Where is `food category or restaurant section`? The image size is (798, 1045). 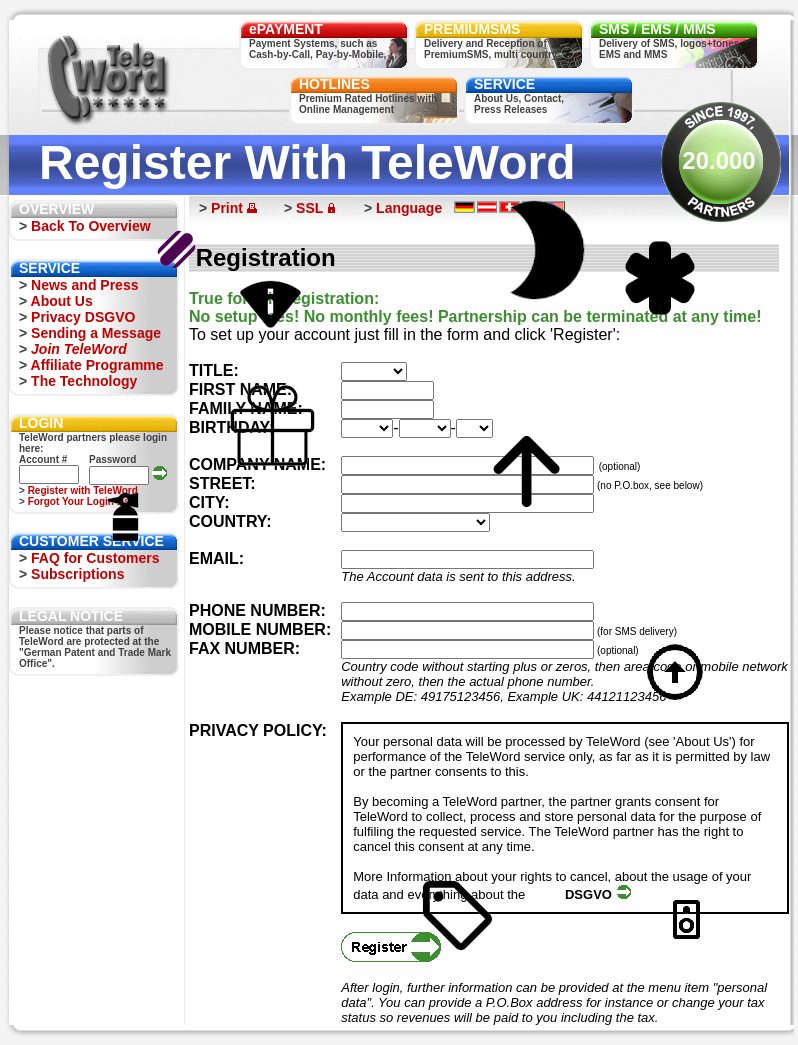
food category or restaurant section is located at coordinates (176, 249).